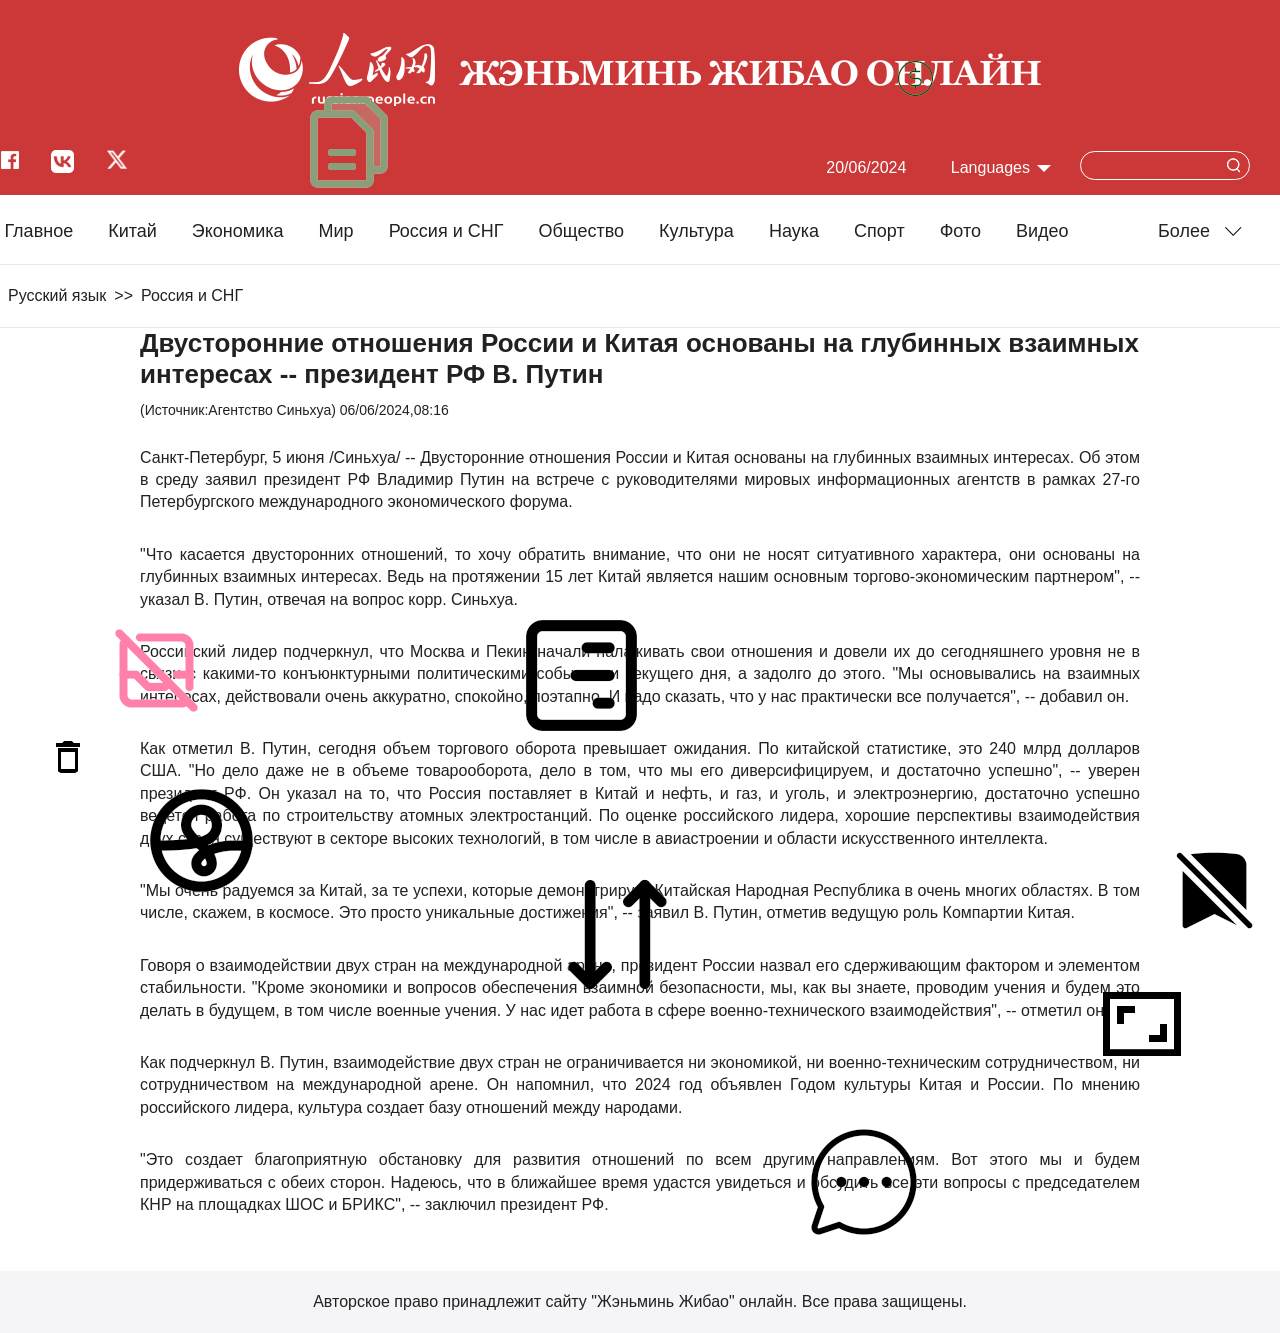 The image size is (1280, 1333). I want to click on delete selected item, so click(68, 757).